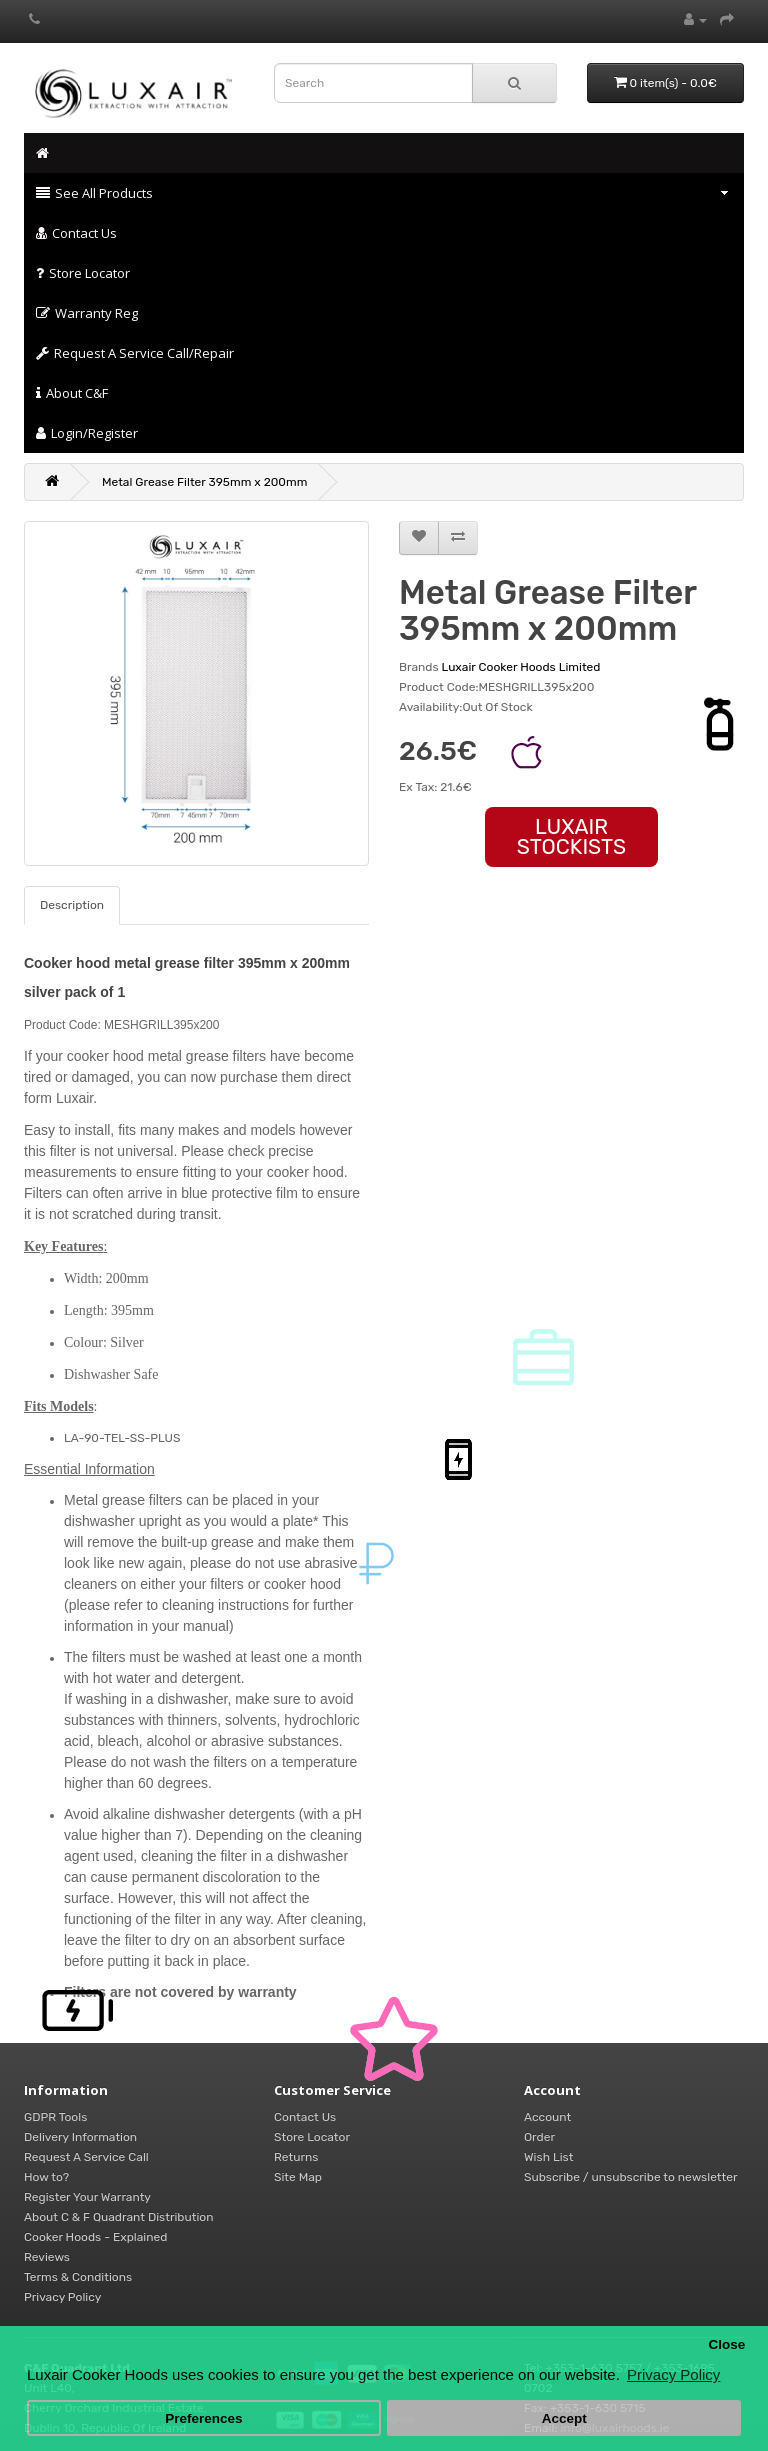 The height and width of the screenshot is (2451, 768). I want to click on access scuba diving equipment or gear, so click(720, 724).